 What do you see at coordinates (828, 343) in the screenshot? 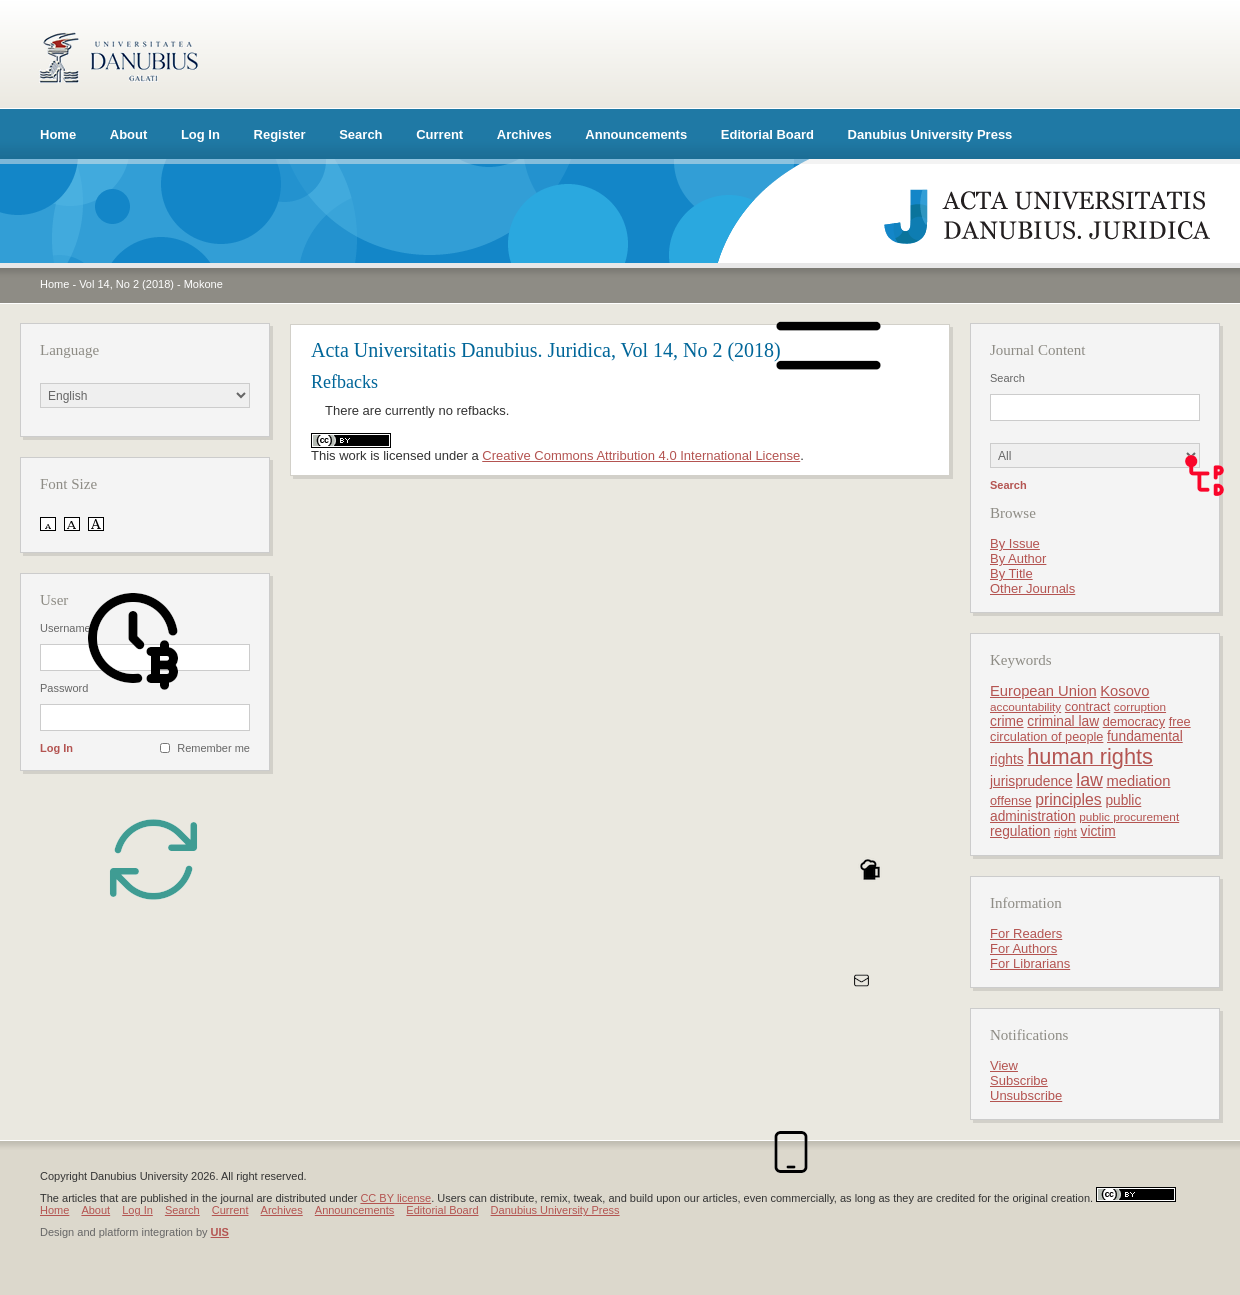
I see `open navigation menu` at bounding box center [828, 343].